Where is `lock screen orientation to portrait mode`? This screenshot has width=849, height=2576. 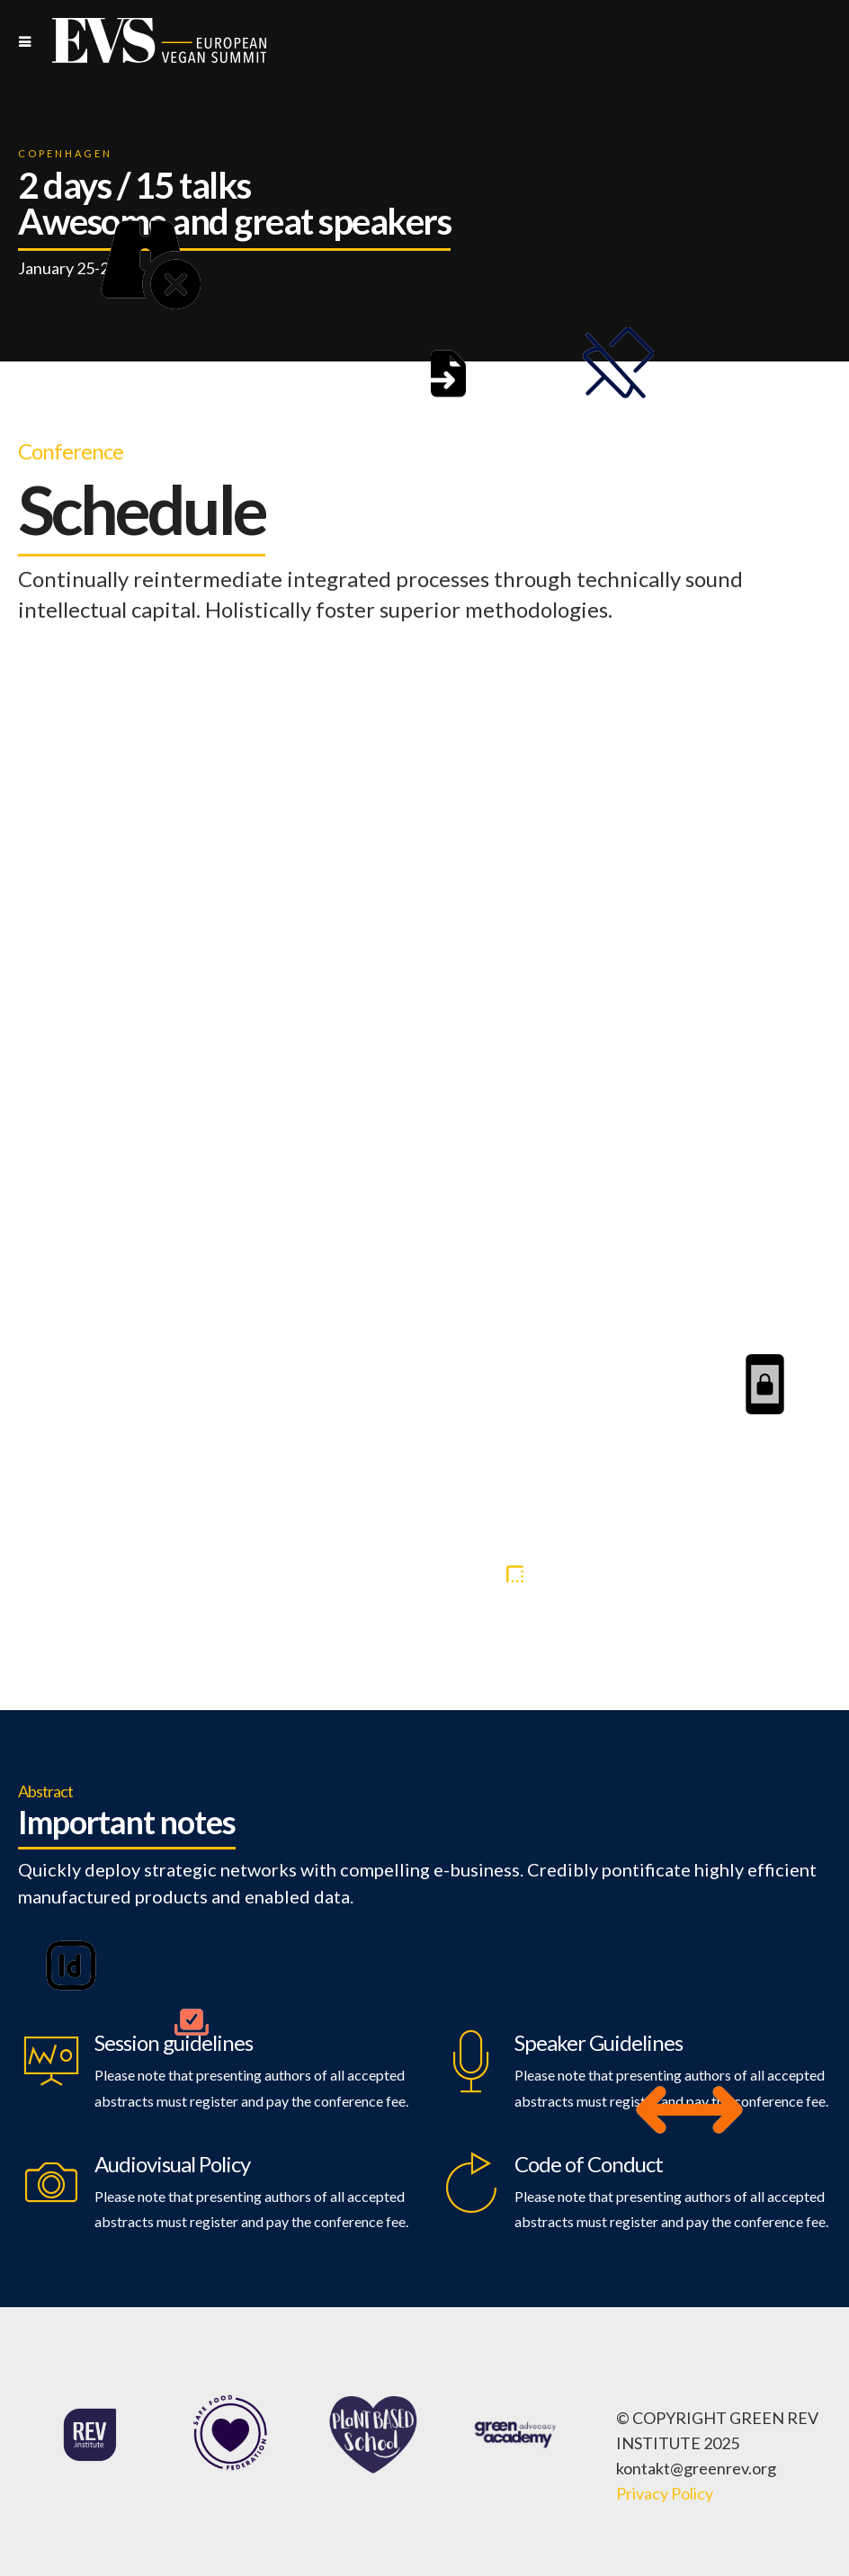
lock screen orientation to portrait mode is located at coordinates (764, 1384).